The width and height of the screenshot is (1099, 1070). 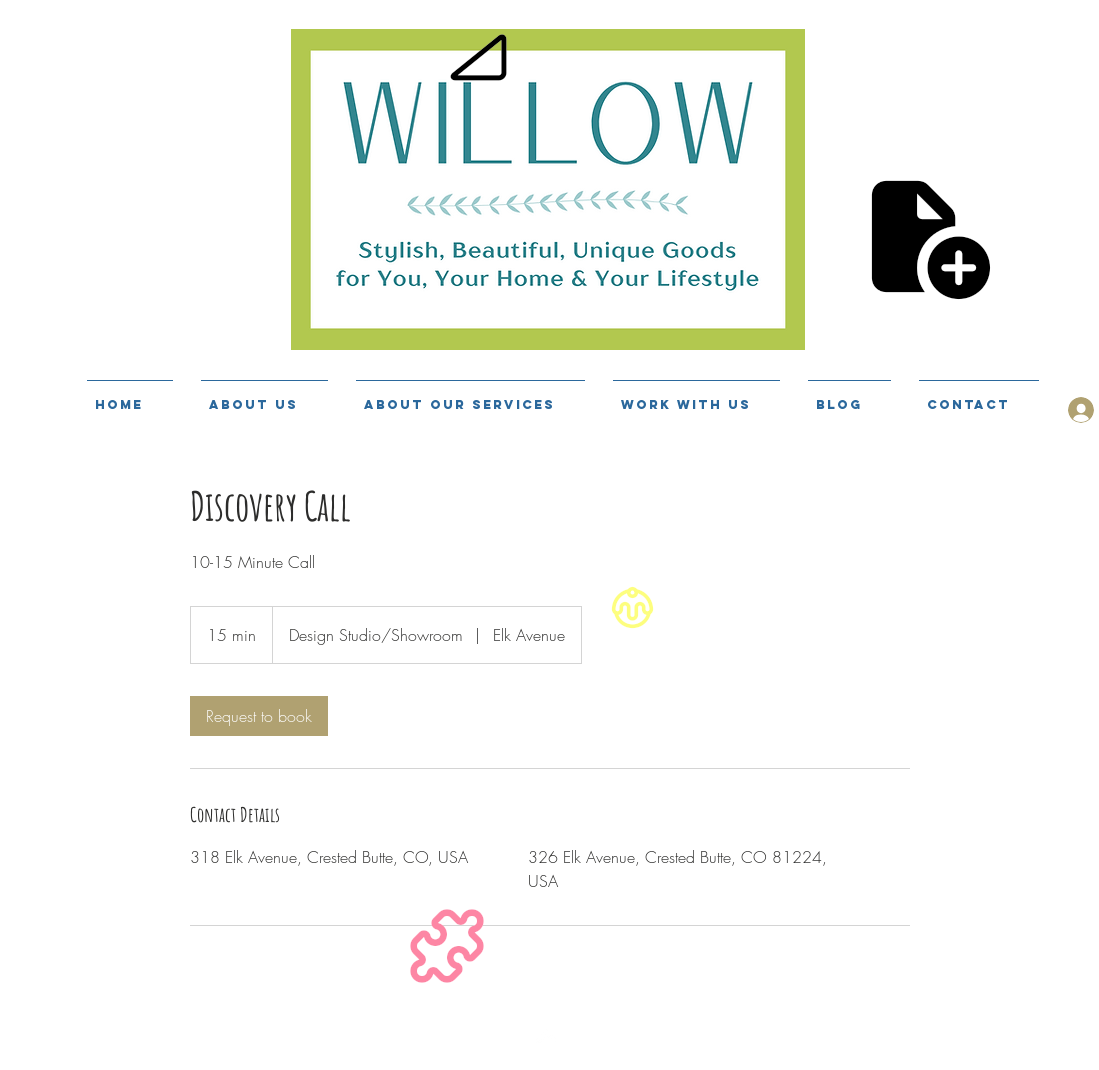 What do you see at coordinates (478, 57) in the screenshot?
I see `play media or start playback` at bounding box center [478, 57].